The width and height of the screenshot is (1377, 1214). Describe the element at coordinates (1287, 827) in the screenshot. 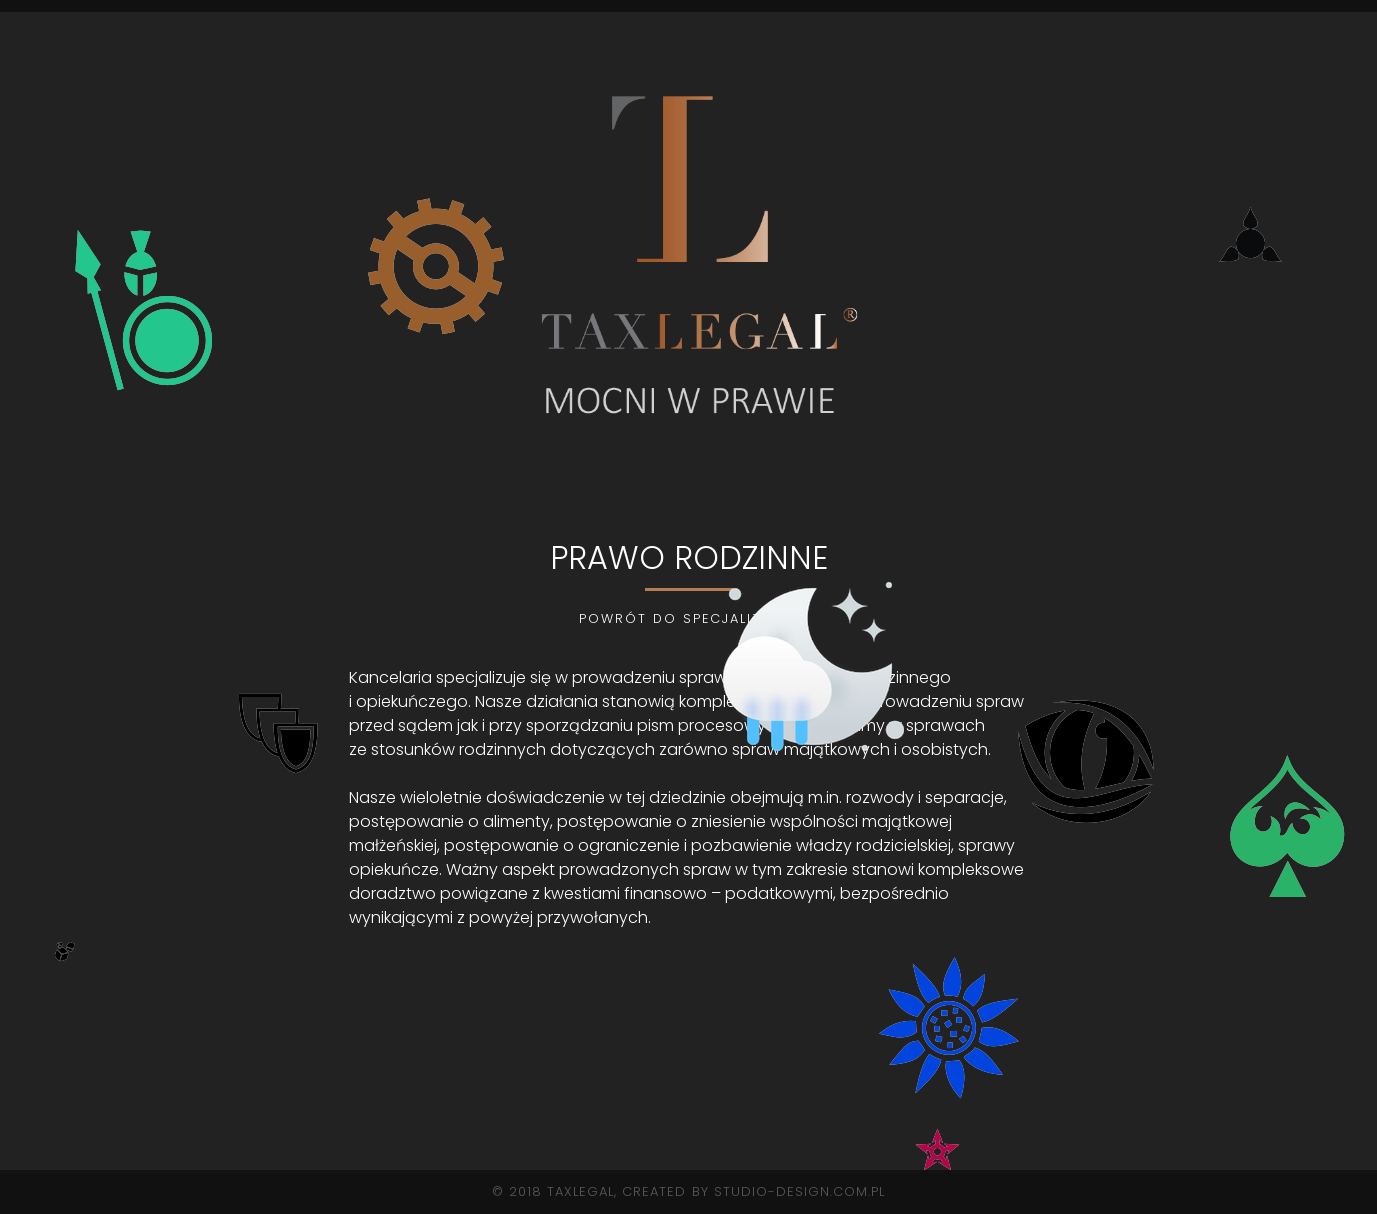

I see `indicates a hot streak or winning hand in a card game` at that location.